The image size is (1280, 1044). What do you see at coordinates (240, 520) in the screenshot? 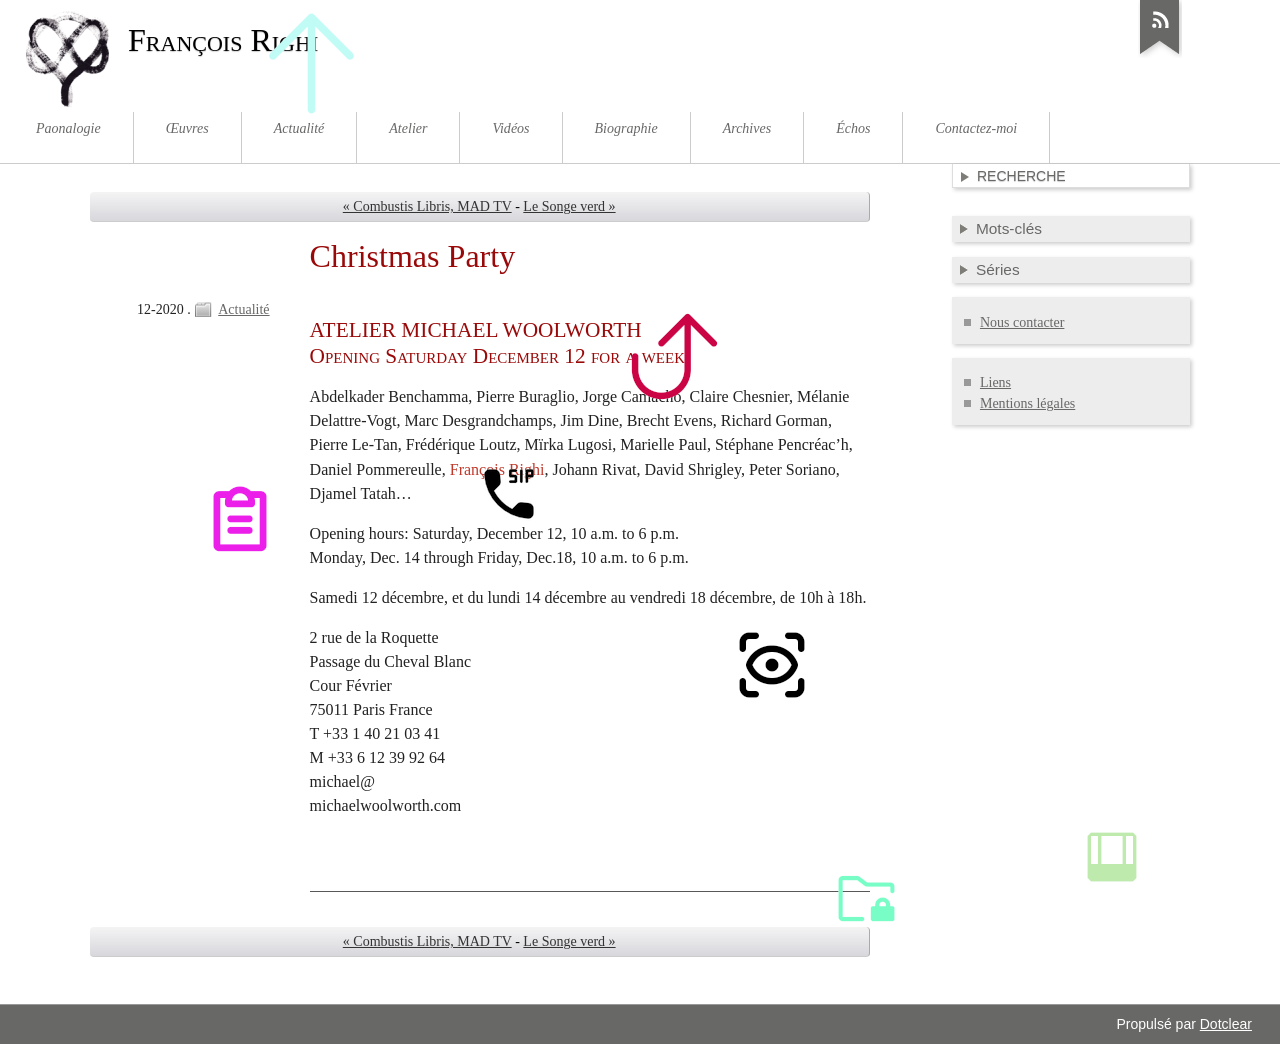
I see `view clipboard contents` at bounding box center [240, 520].